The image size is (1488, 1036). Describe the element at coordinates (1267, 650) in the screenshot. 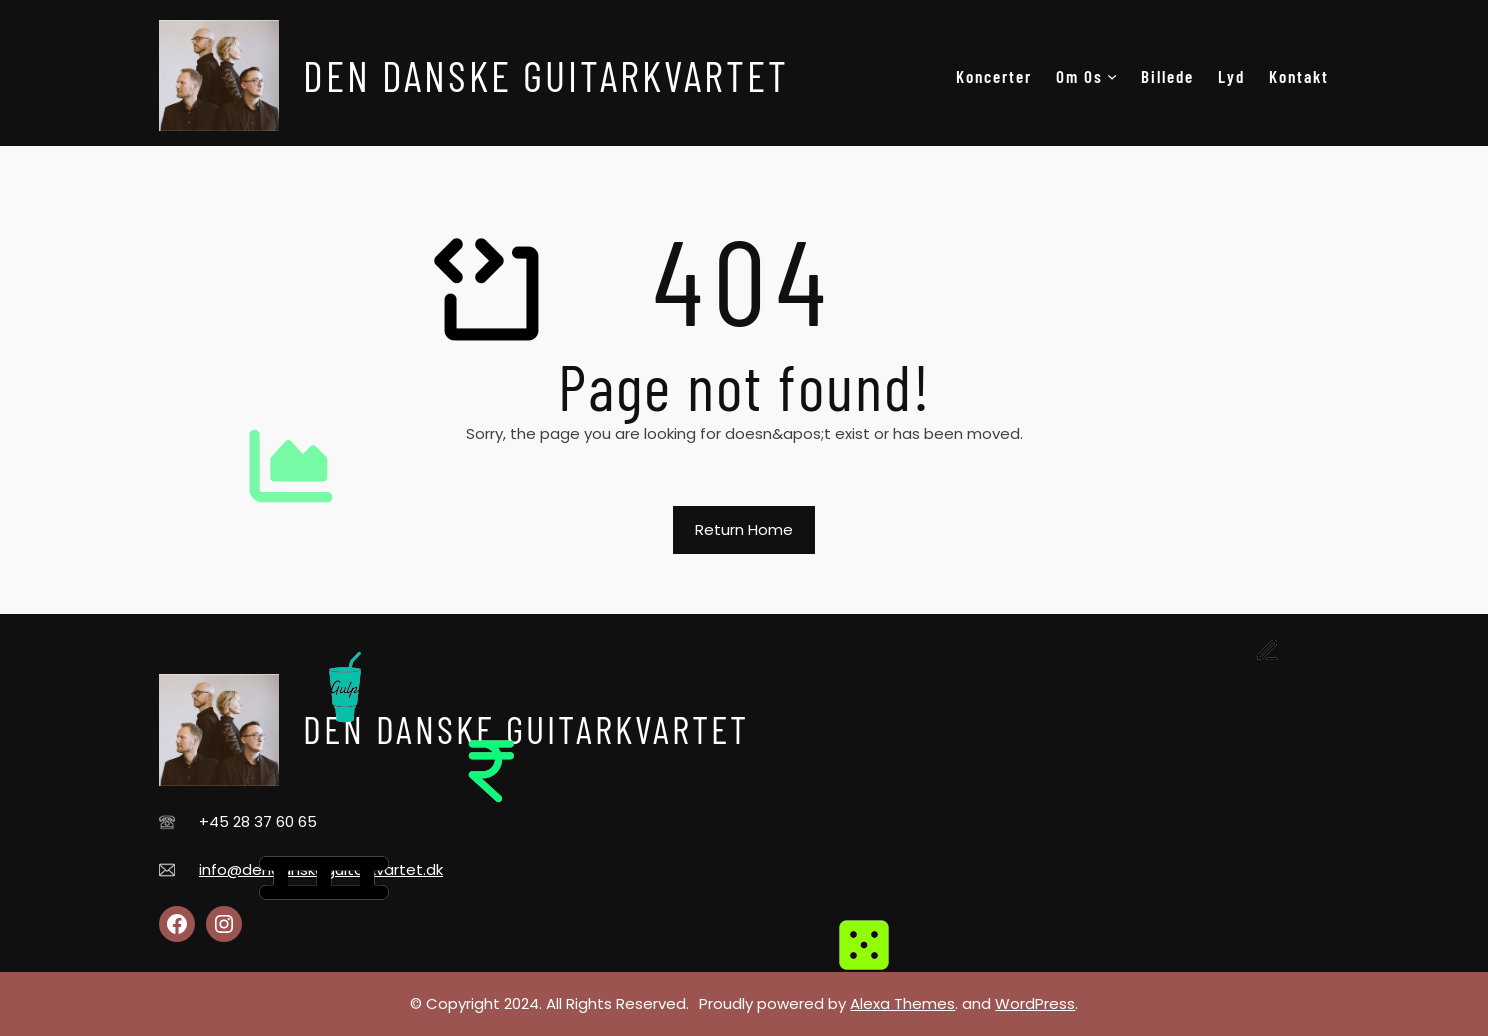

I see `edit text or content` at that location.